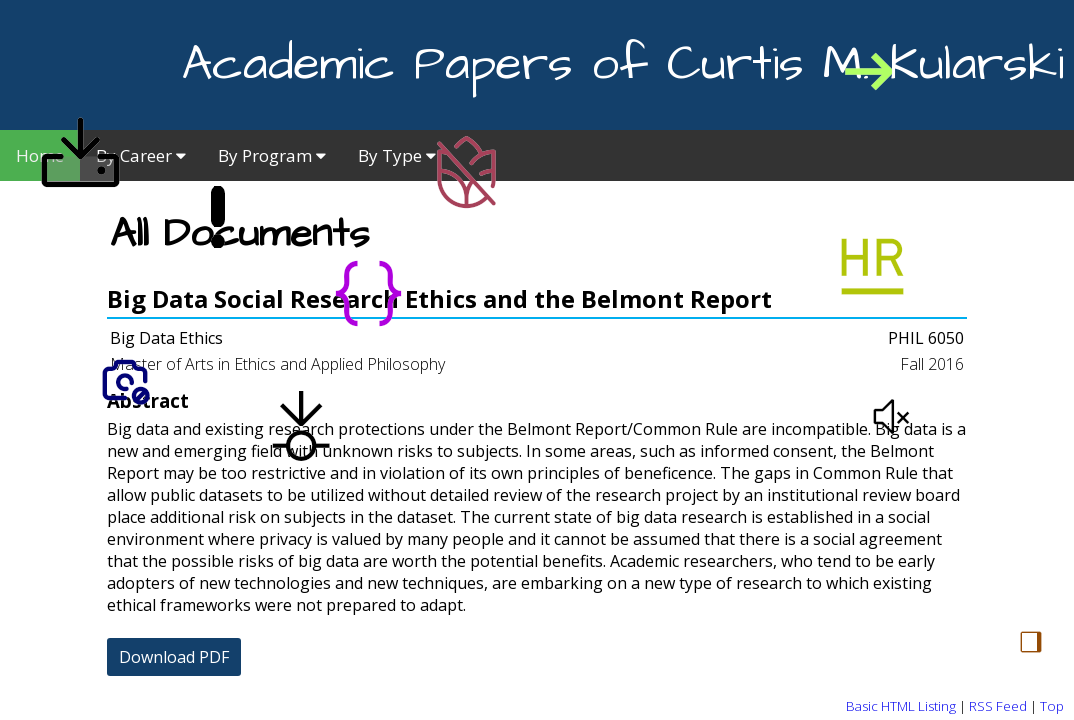  Describe the element at coordinates (466, 173) in the screenshot. I see `indicates gluten-free or grain-free option` at that location.